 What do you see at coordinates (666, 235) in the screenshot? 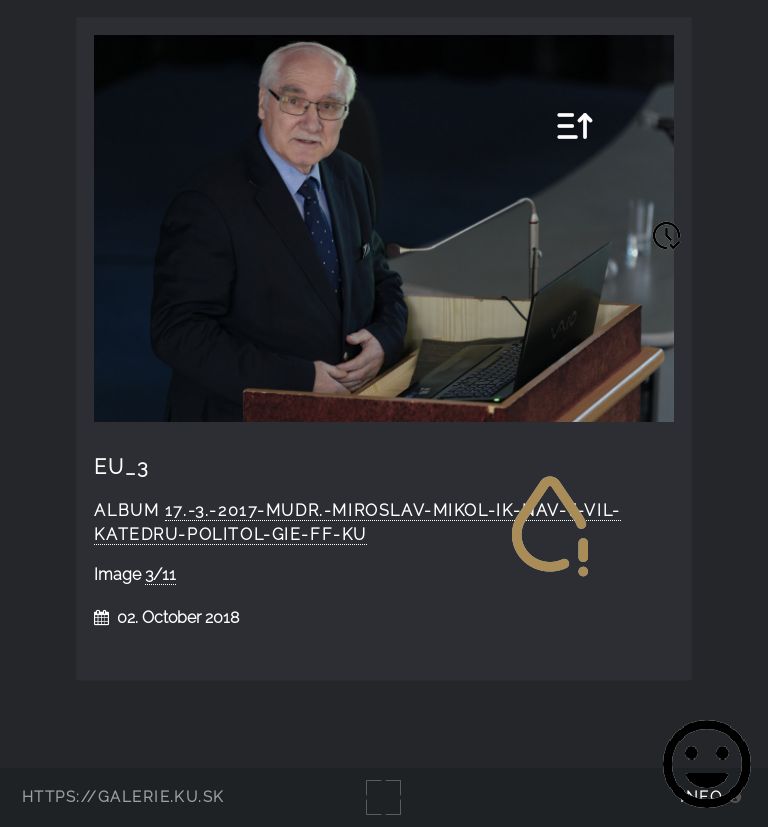
I see `task or event completed on time` at bounding box center [666, 235].